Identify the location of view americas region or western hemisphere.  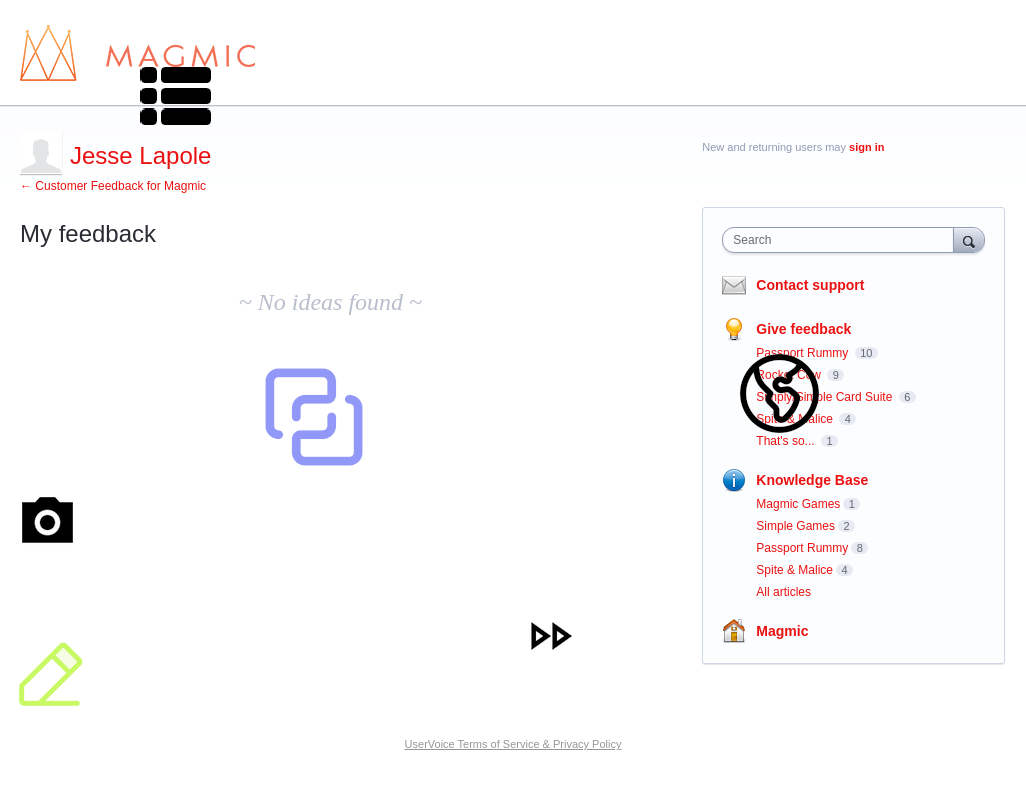
(779, 393).